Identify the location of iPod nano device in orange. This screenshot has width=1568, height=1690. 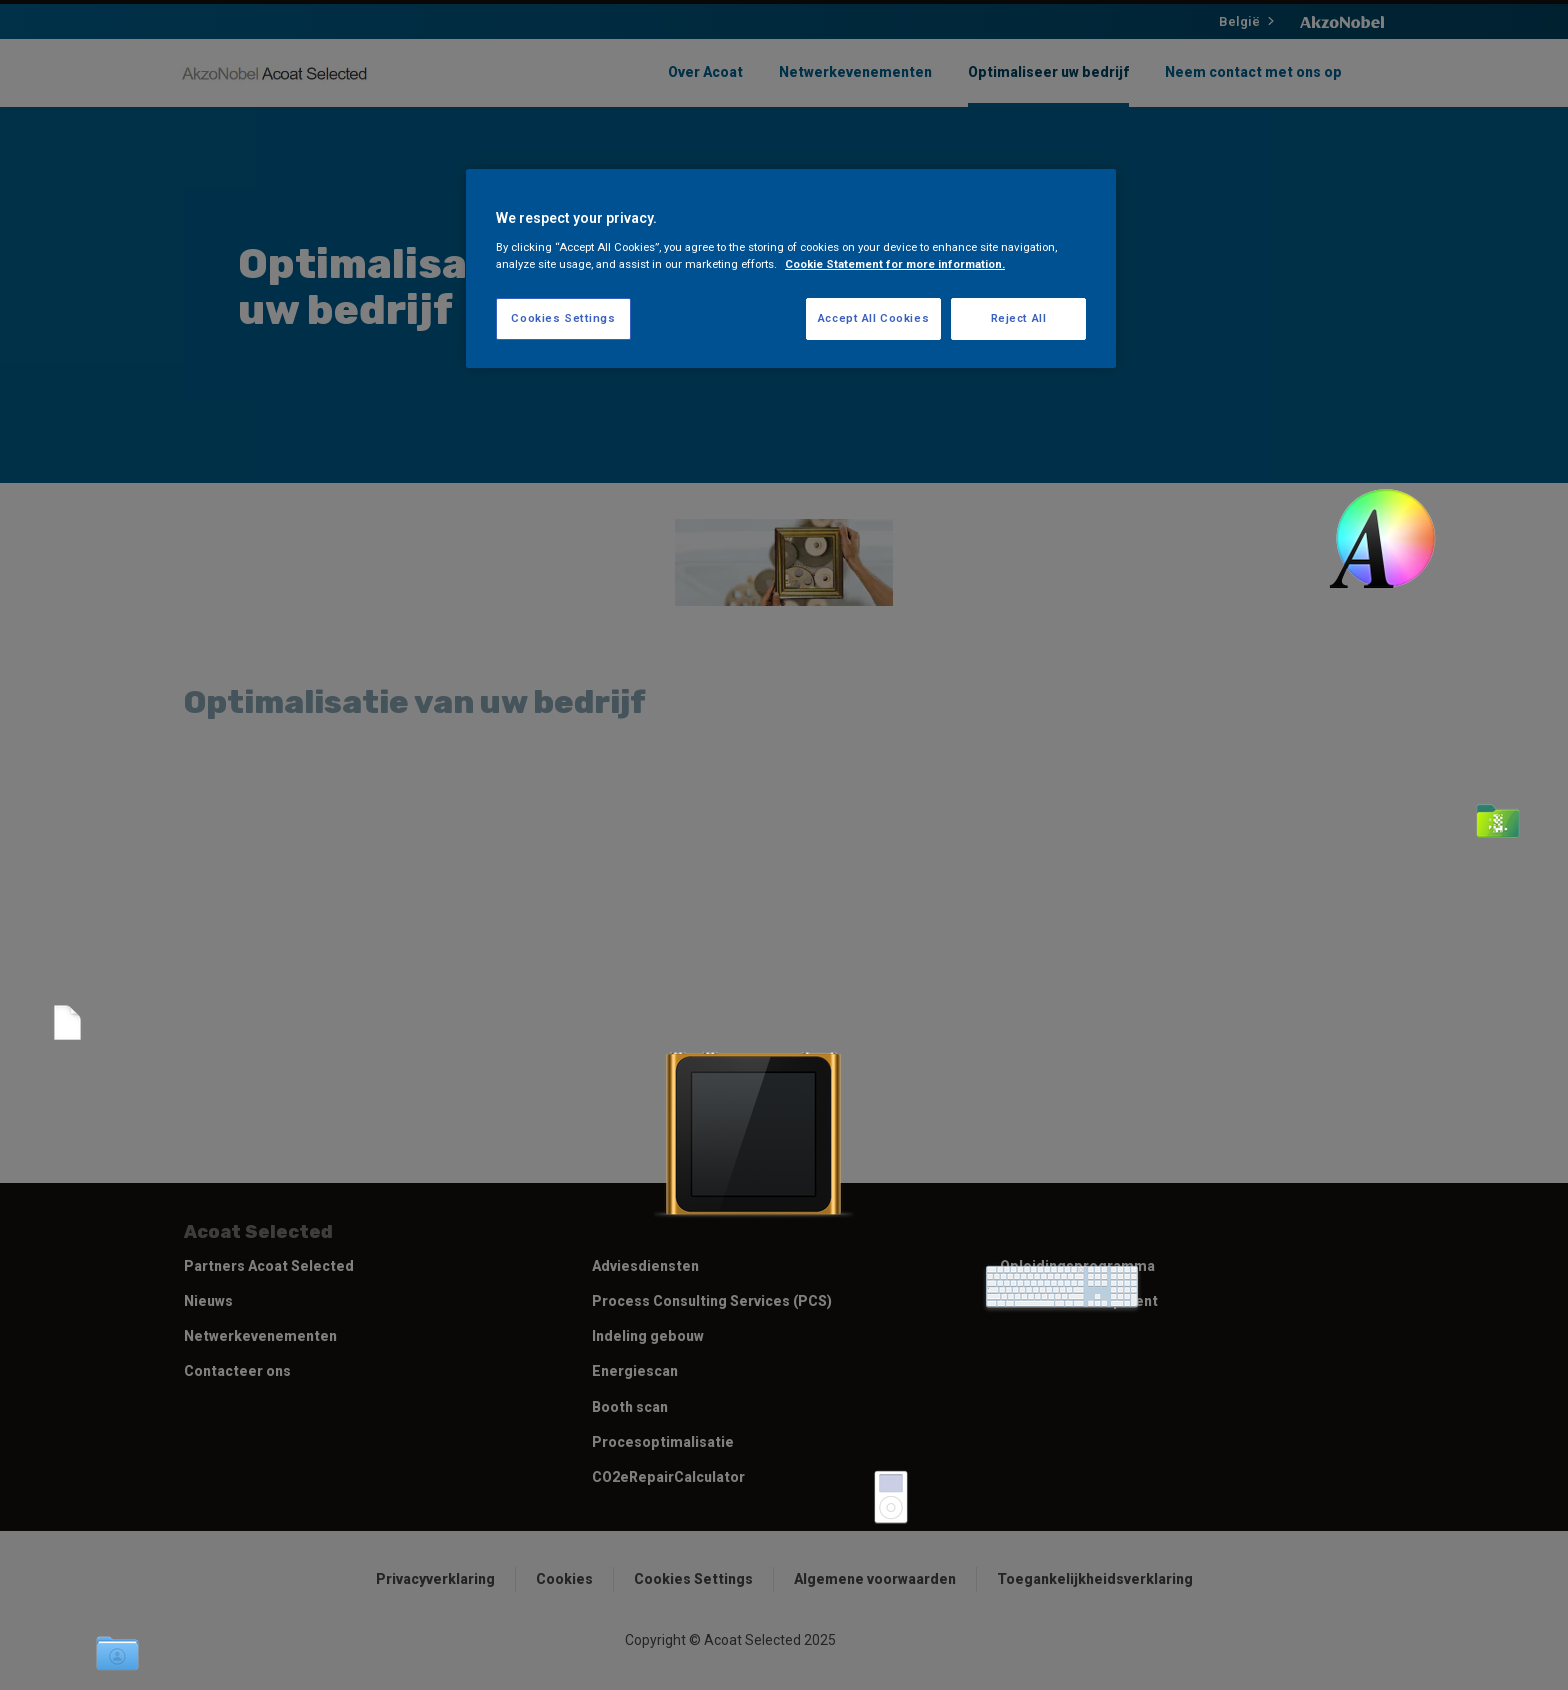
(753, 1133).